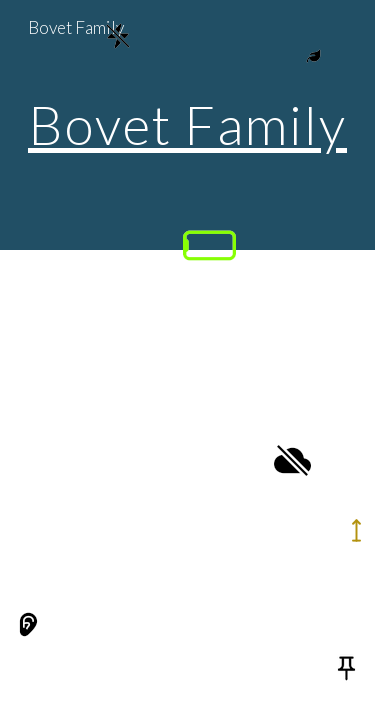  I want to click on flash or lightning feature disabled, so click(118, 36).